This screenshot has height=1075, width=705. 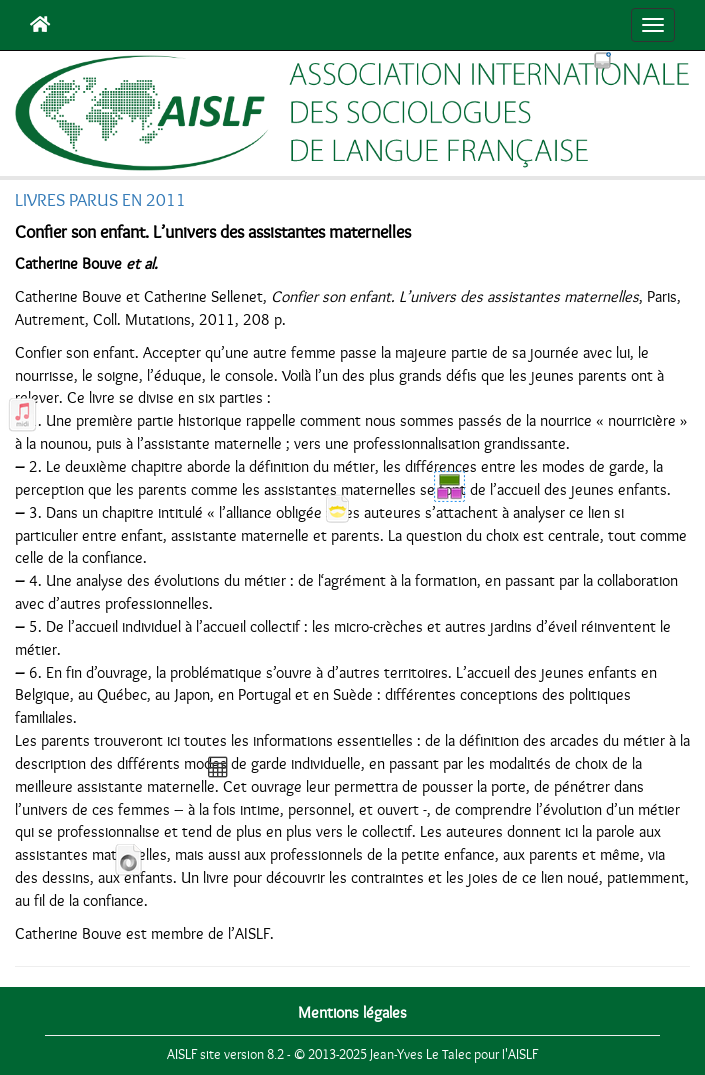 What do you see at coordinates (449, 486) in the screenshot?
I see `select all items in the current view` at bounding box center [449, 486].